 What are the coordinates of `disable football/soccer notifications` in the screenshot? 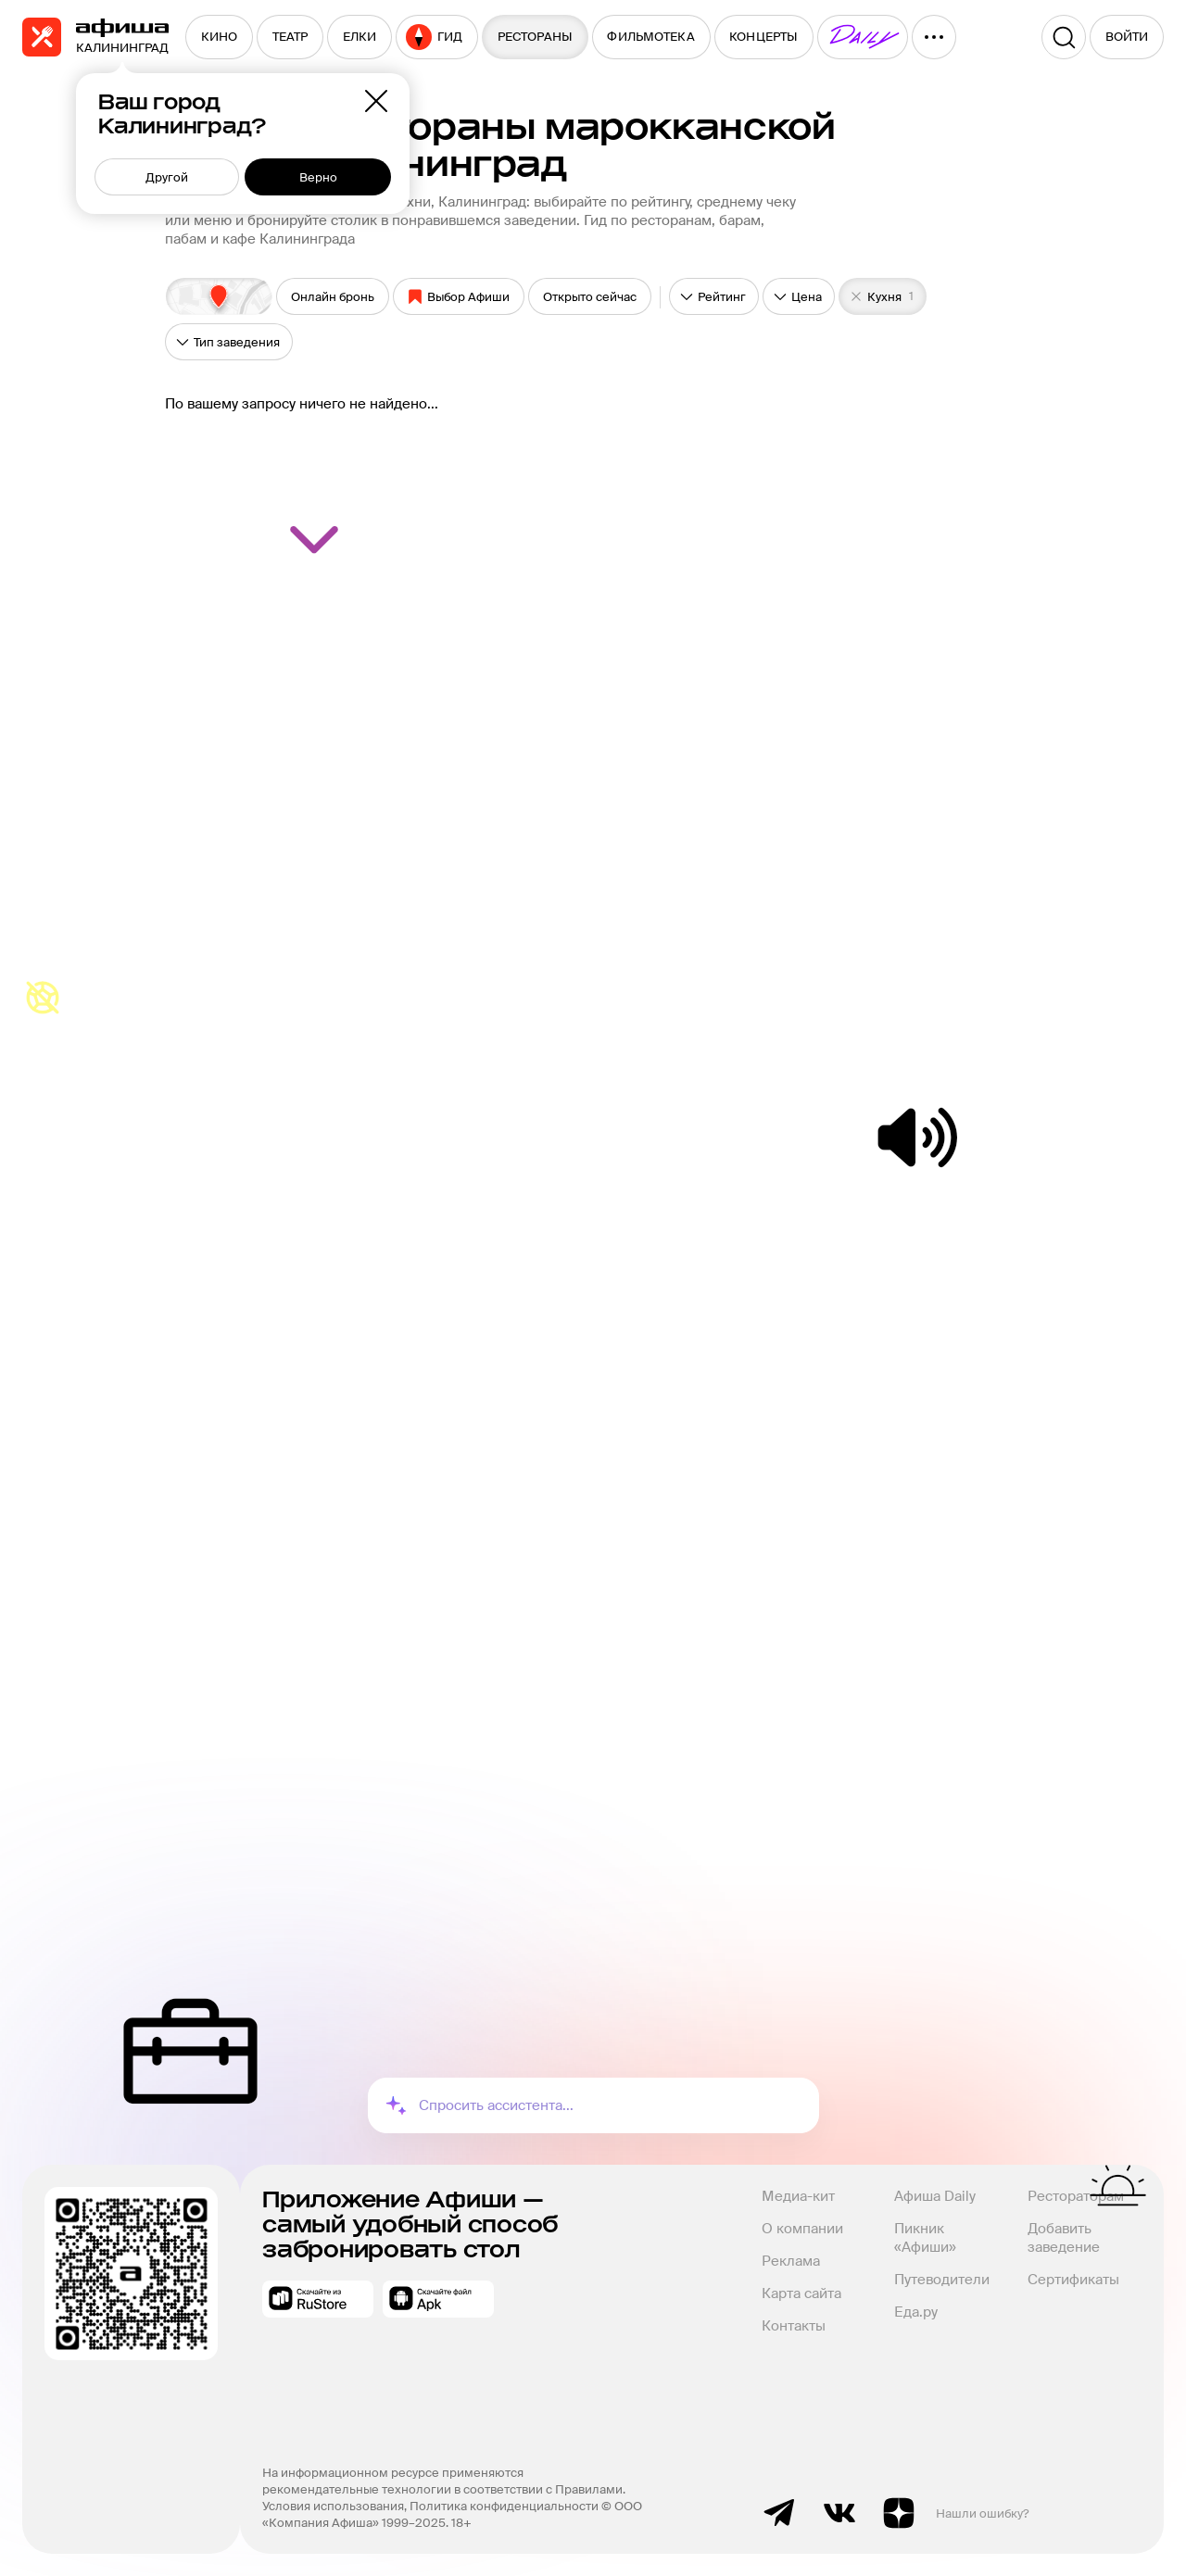 It's located at (43, 998).